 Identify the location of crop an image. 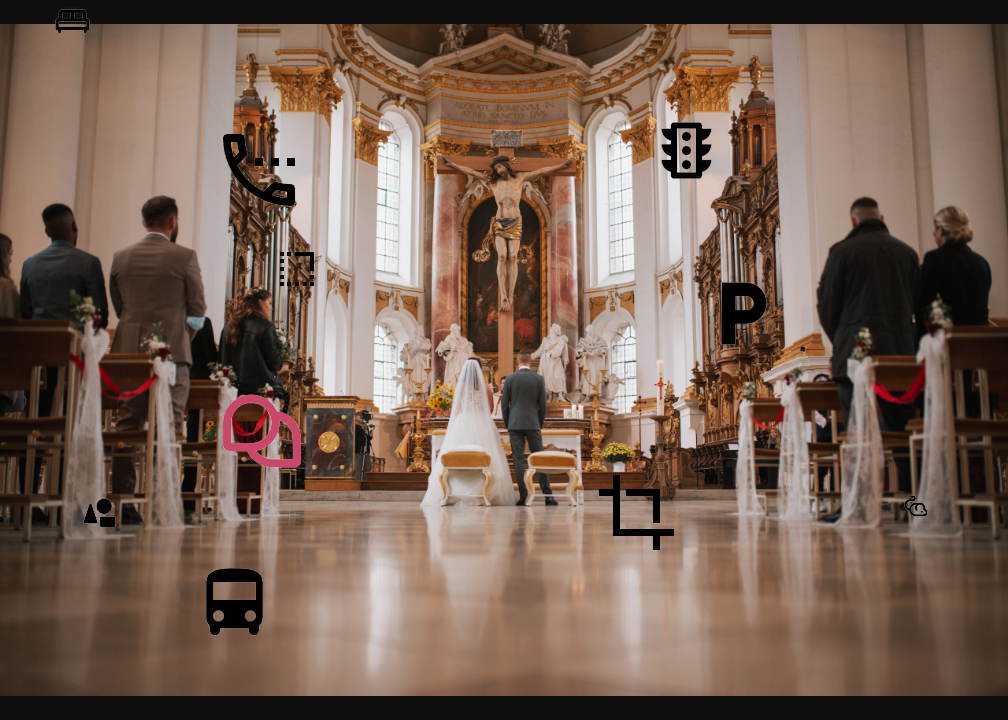
(636, 512).